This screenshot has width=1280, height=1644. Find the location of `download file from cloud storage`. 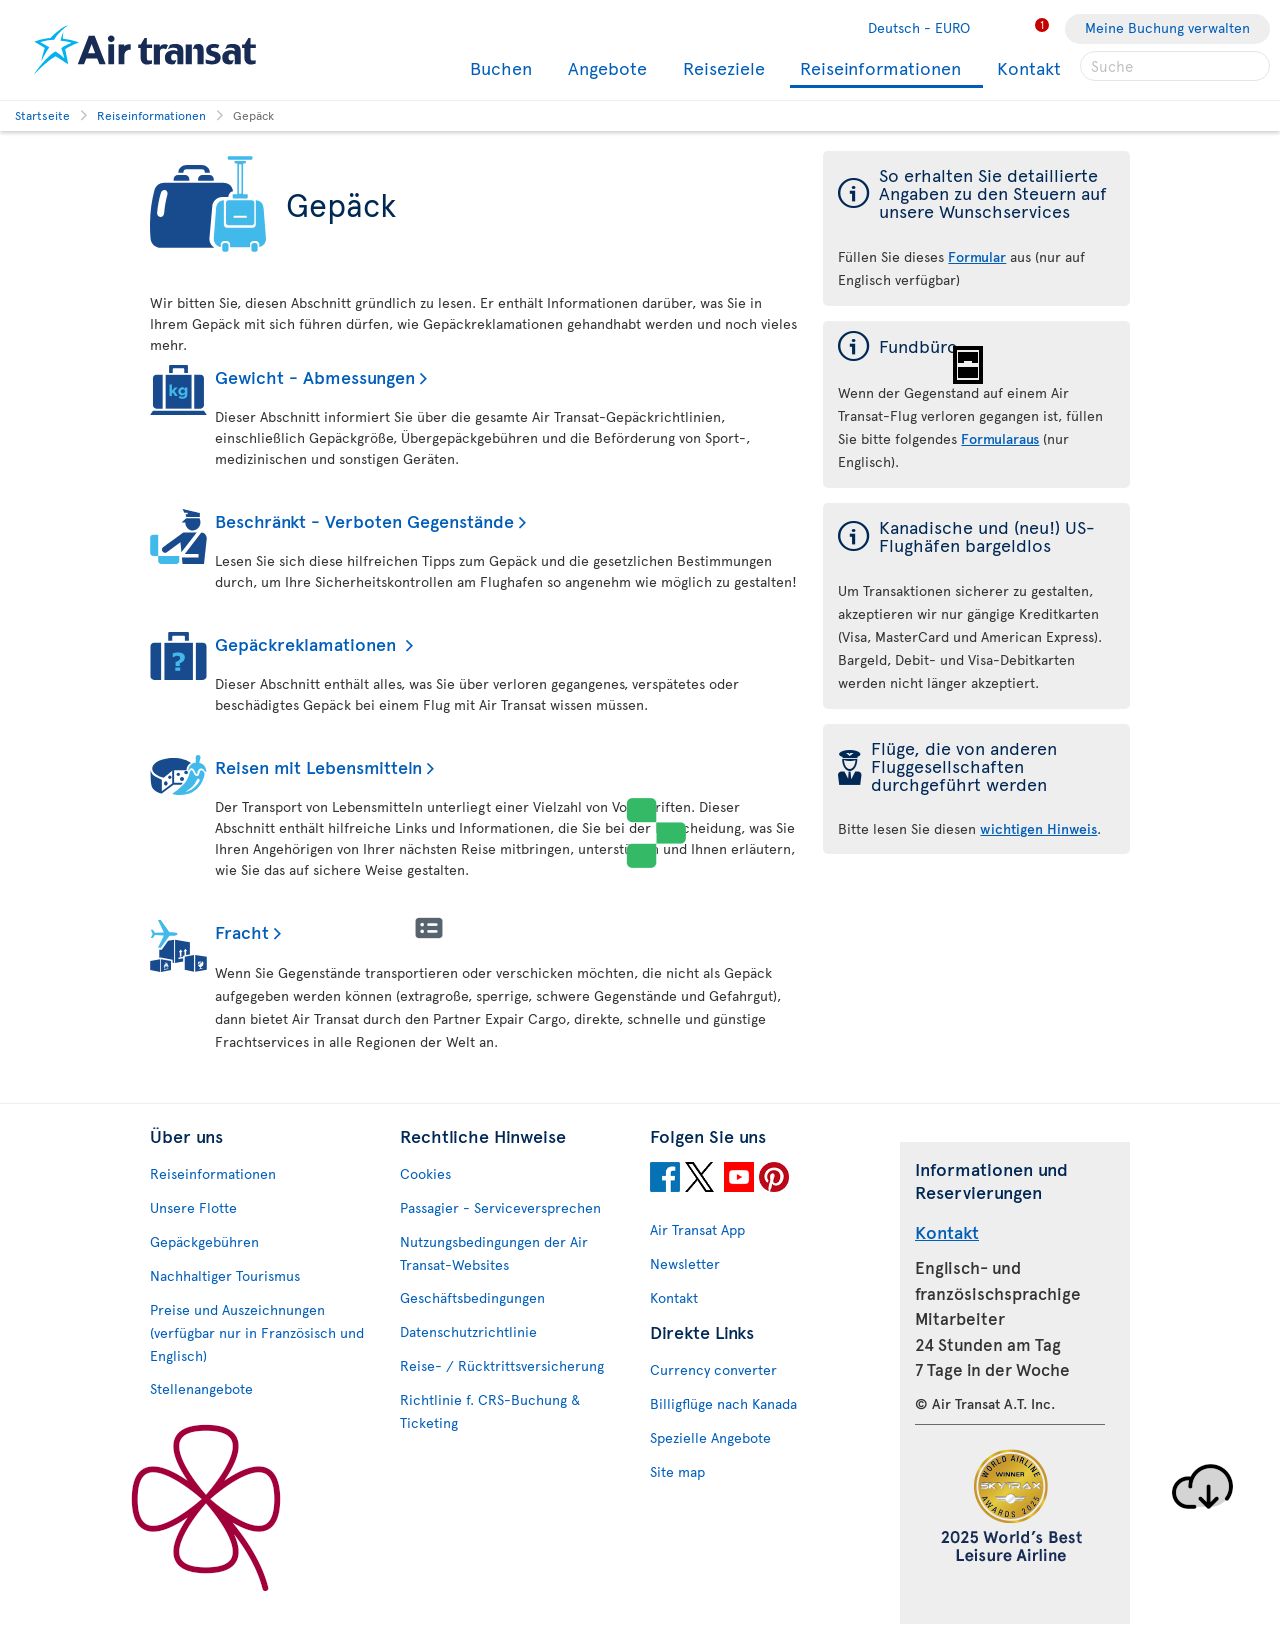

download file from cloud storage is located at coordinates (1202, 1486).